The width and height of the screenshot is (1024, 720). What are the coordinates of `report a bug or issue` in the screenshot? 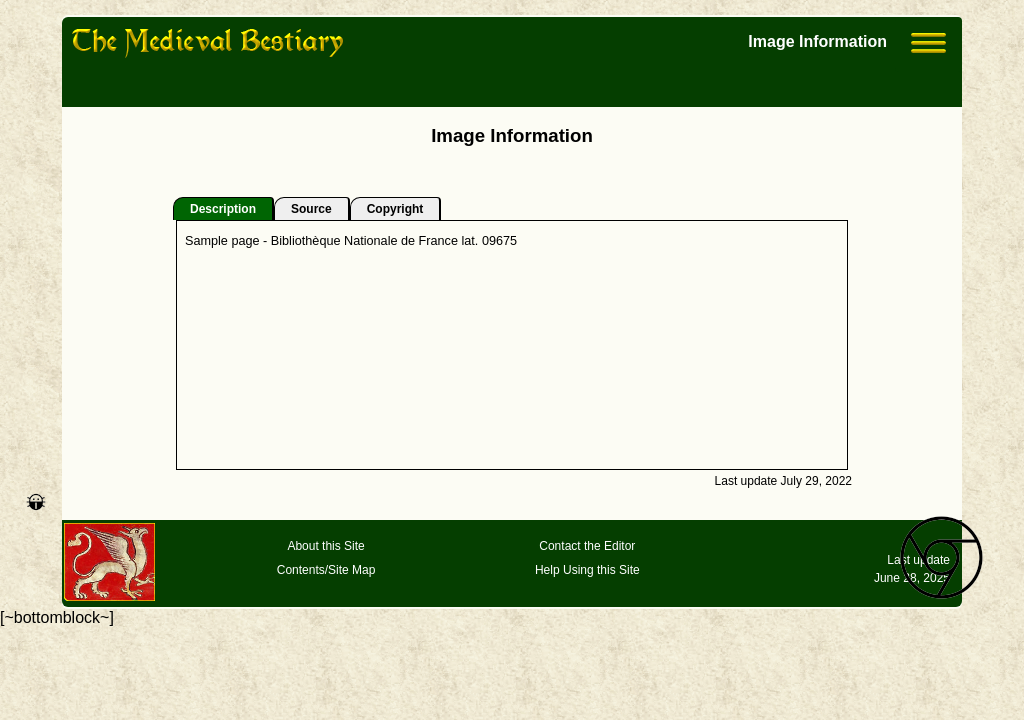 It's located at (36, 502).